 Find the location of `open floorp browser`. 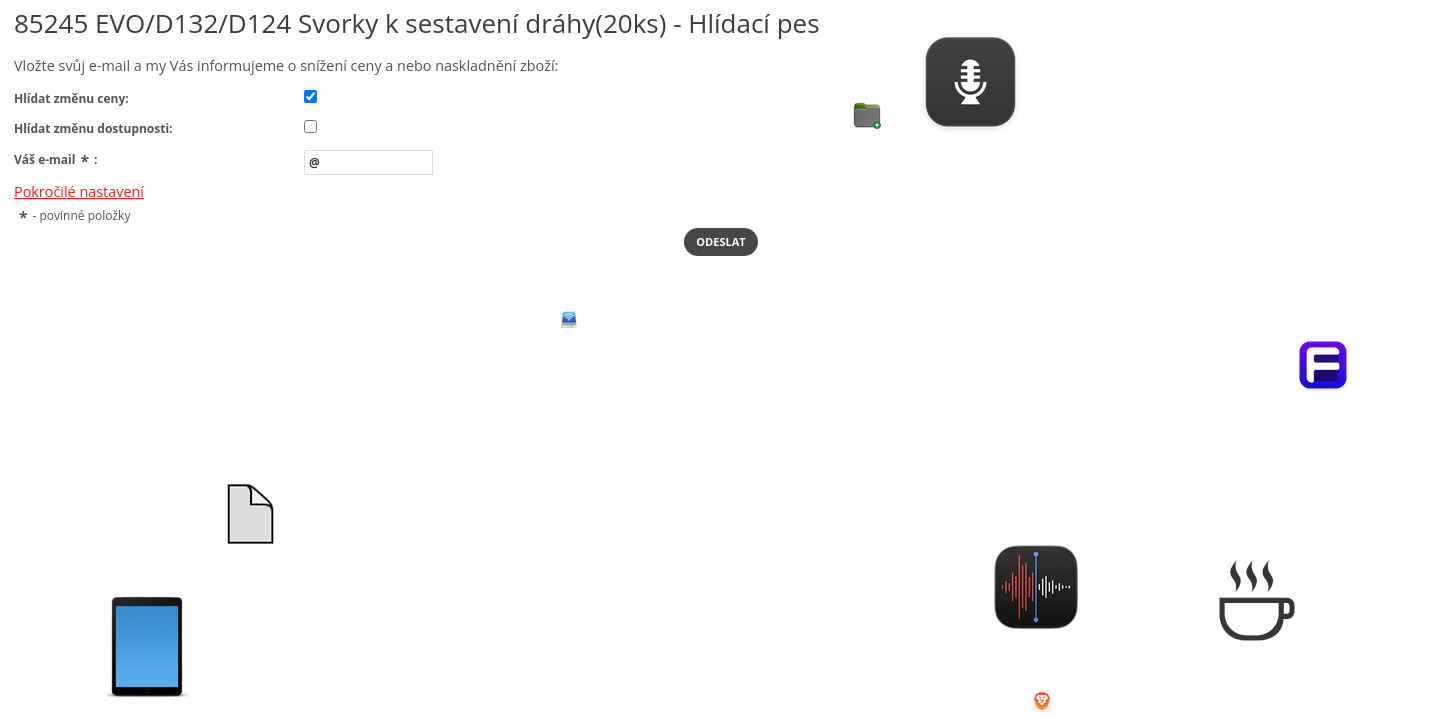

open floorp browser is located at coordinates (1323, 365).